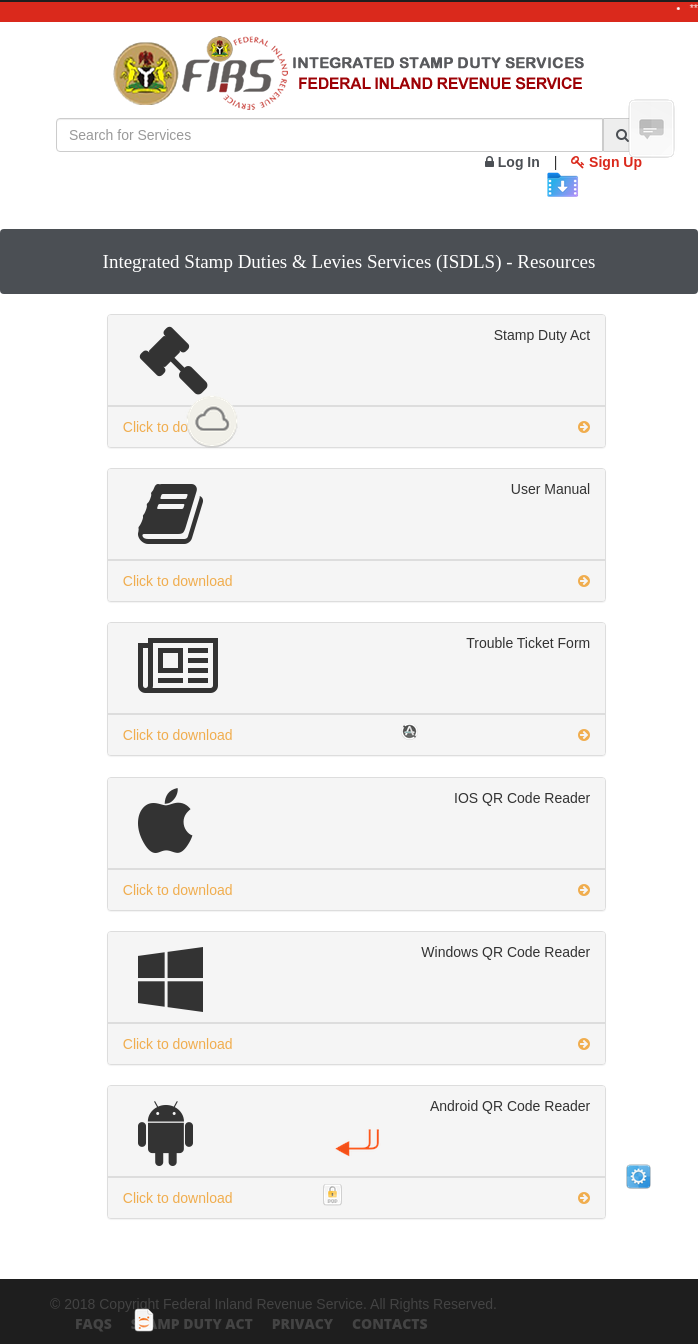 This screenshot has height=1344, width=698. I want to click on jupyter notebook file, so click(144, 1320).